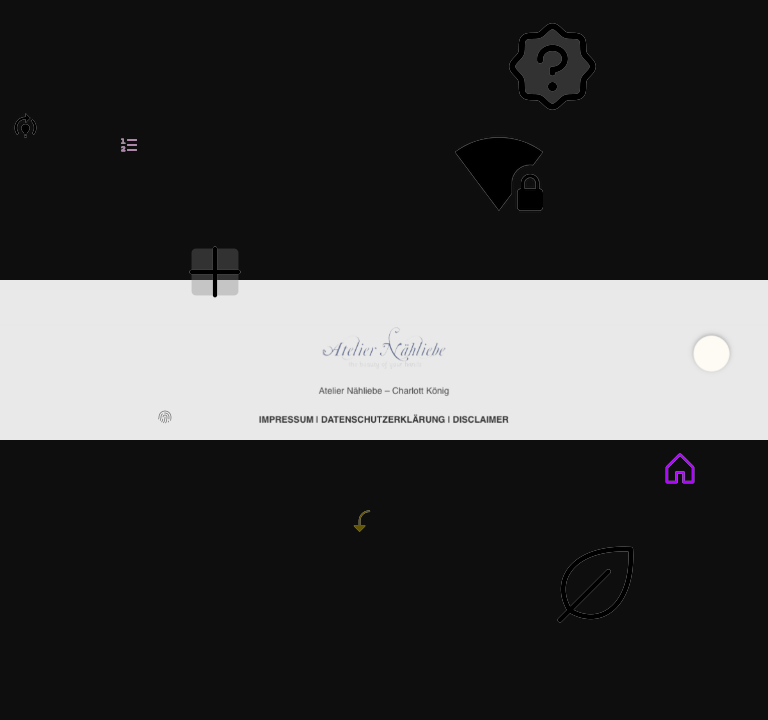 Image resolution: width=768 pixels, height=720 pixels. Describe the element at coordinates (129, 145) in the screenshot. I see `view numbered list` at that location.